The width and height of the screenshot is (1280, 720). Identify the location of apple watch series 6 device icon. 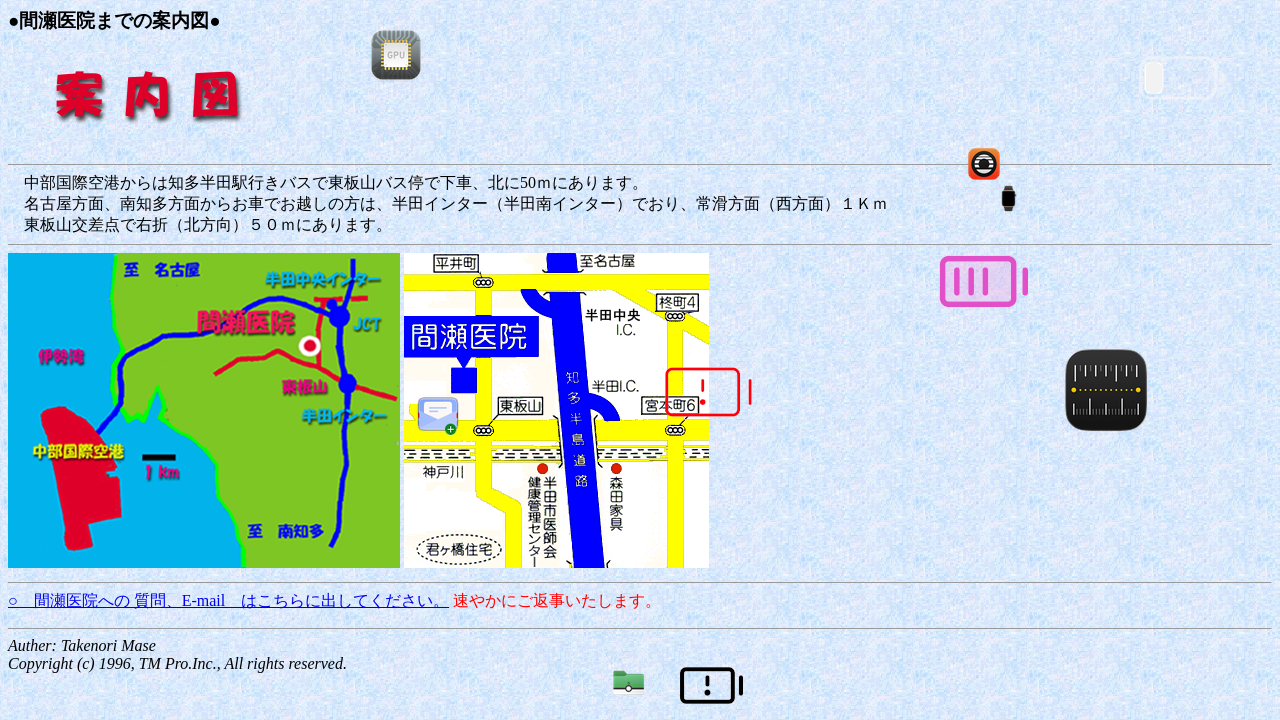
(1008, 198).